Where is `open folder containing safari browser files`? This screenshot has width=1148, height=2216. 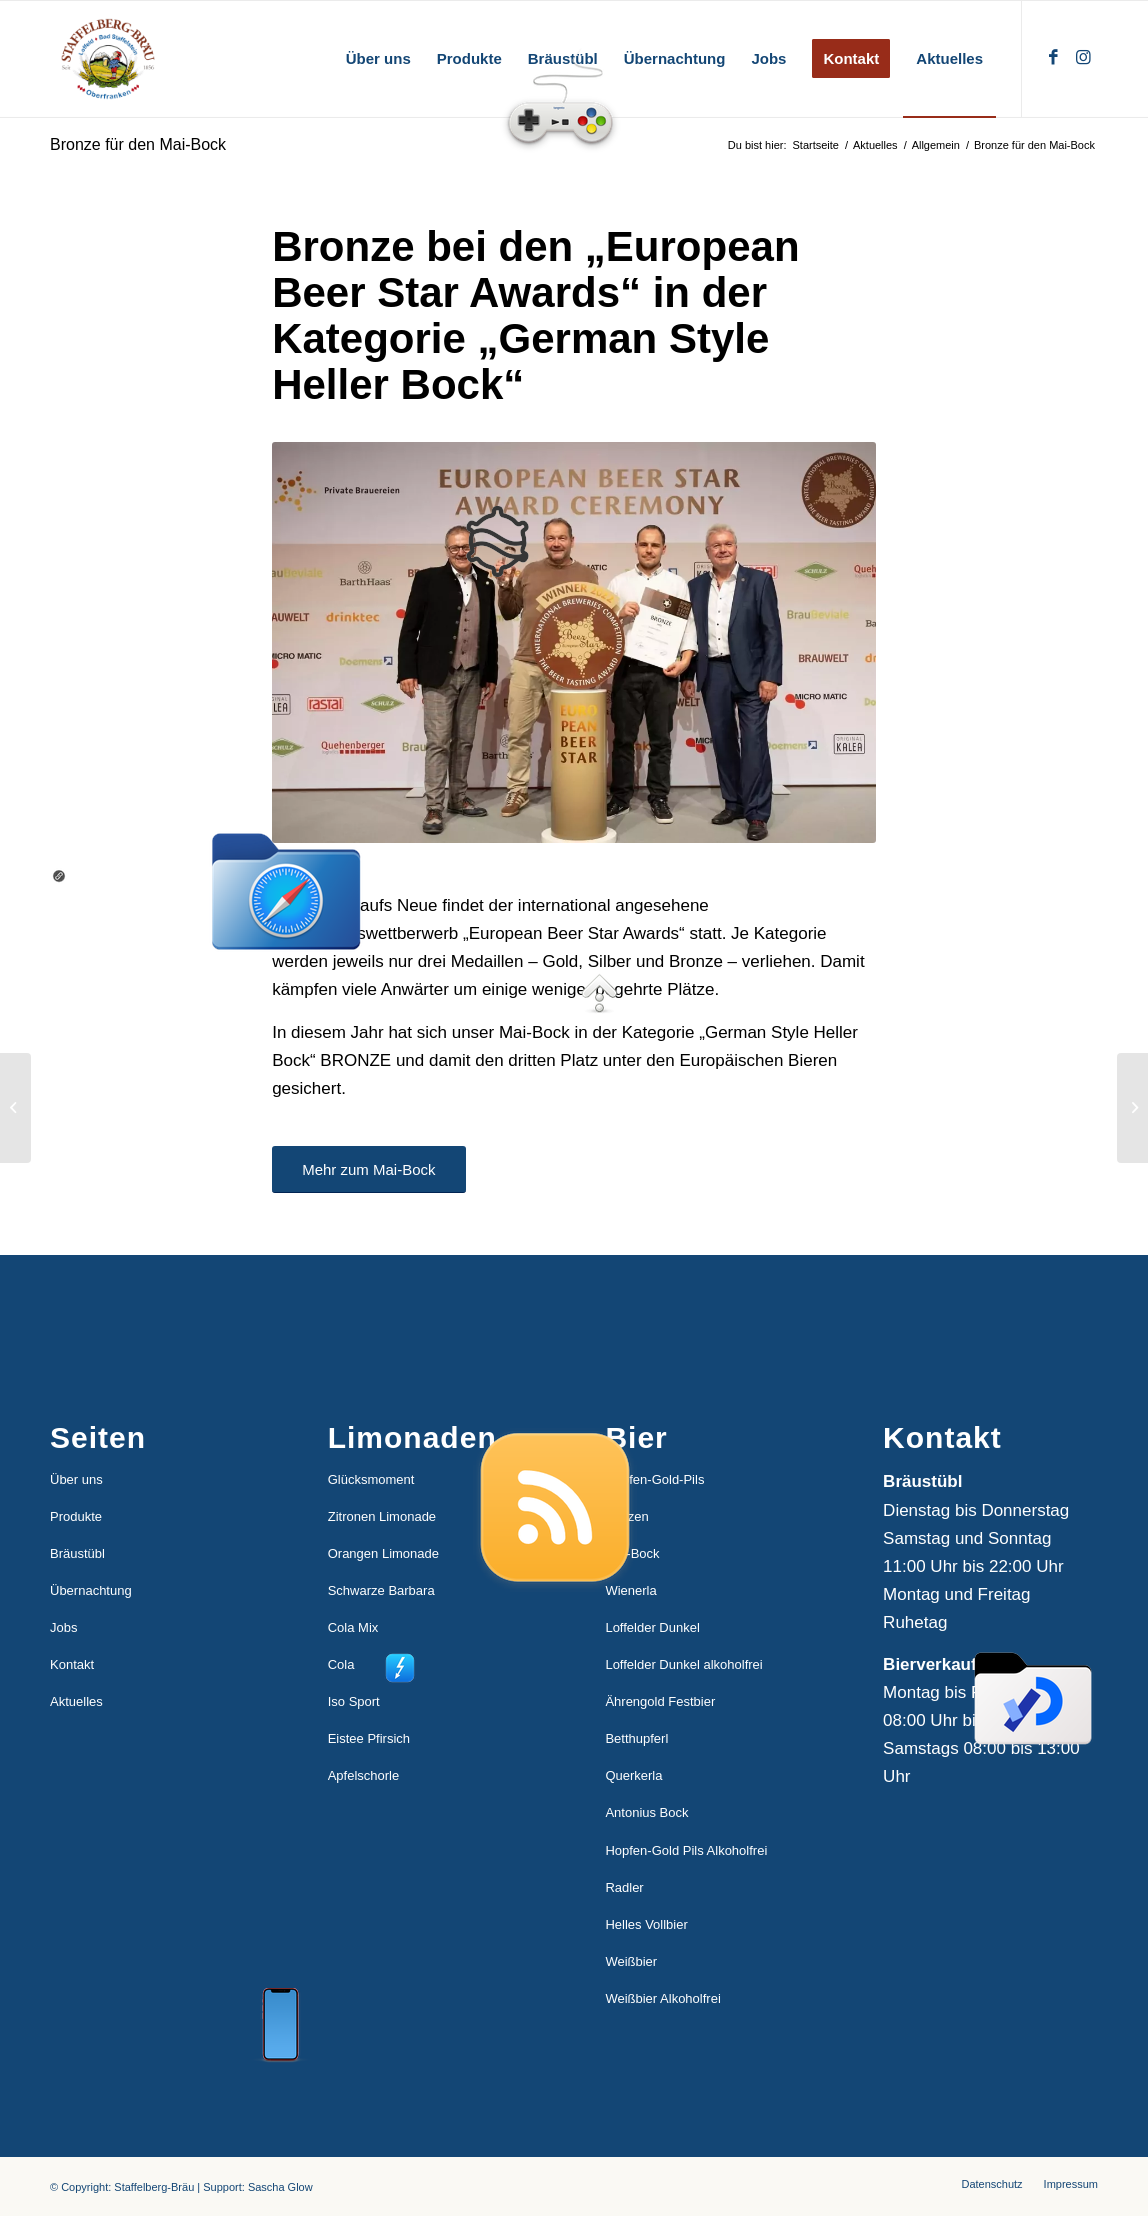
open folder containing safari browser files is located at coordinates (285, 895).